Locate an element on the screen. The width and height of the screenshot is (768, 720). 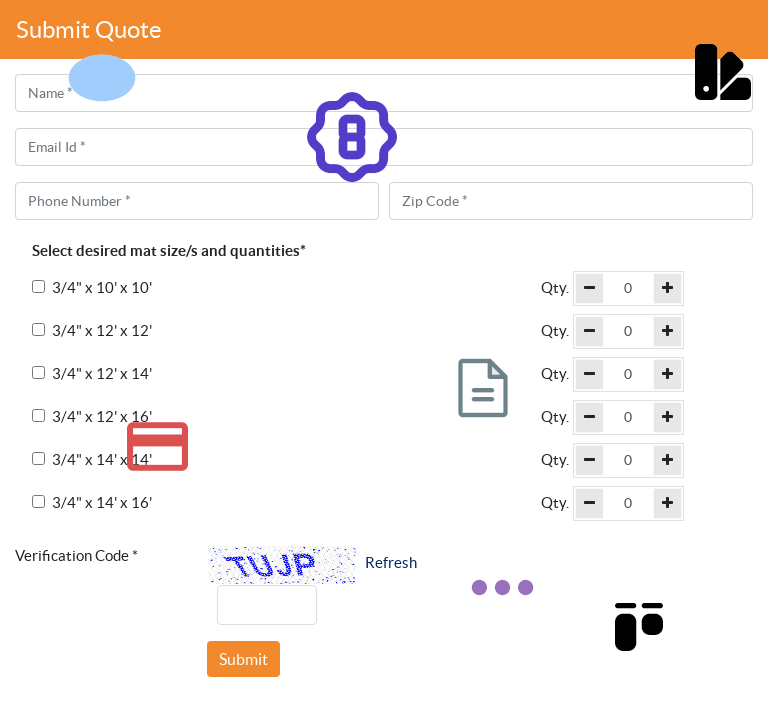
a filled oval shape indicator is located at coordinates (102, 78).